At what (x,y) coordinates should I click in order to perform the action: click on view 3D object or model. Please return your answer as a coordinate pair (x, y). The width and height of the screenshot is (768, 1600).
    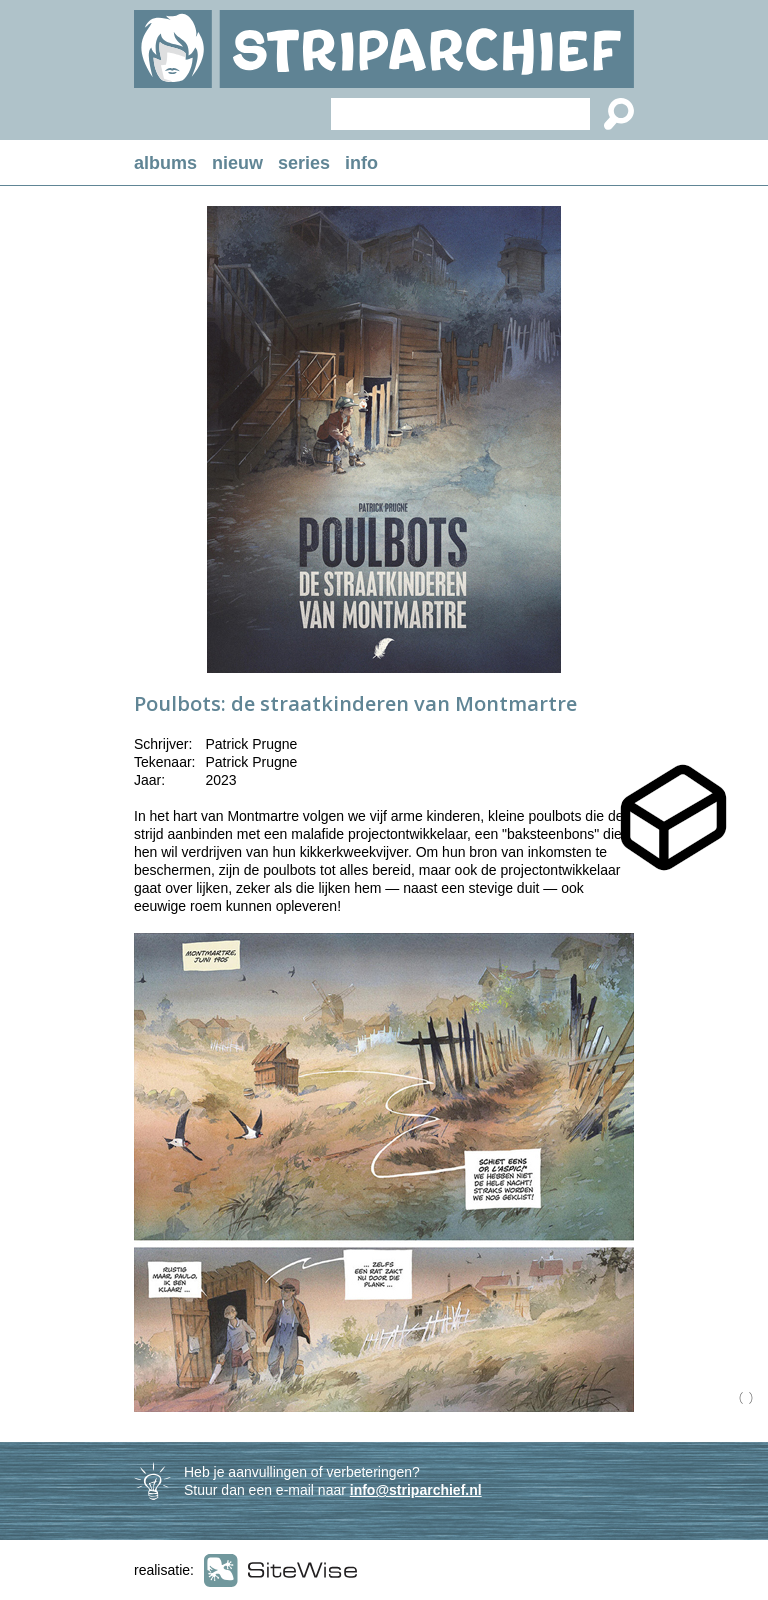
    Looking at the image, I should click on (673, 817).